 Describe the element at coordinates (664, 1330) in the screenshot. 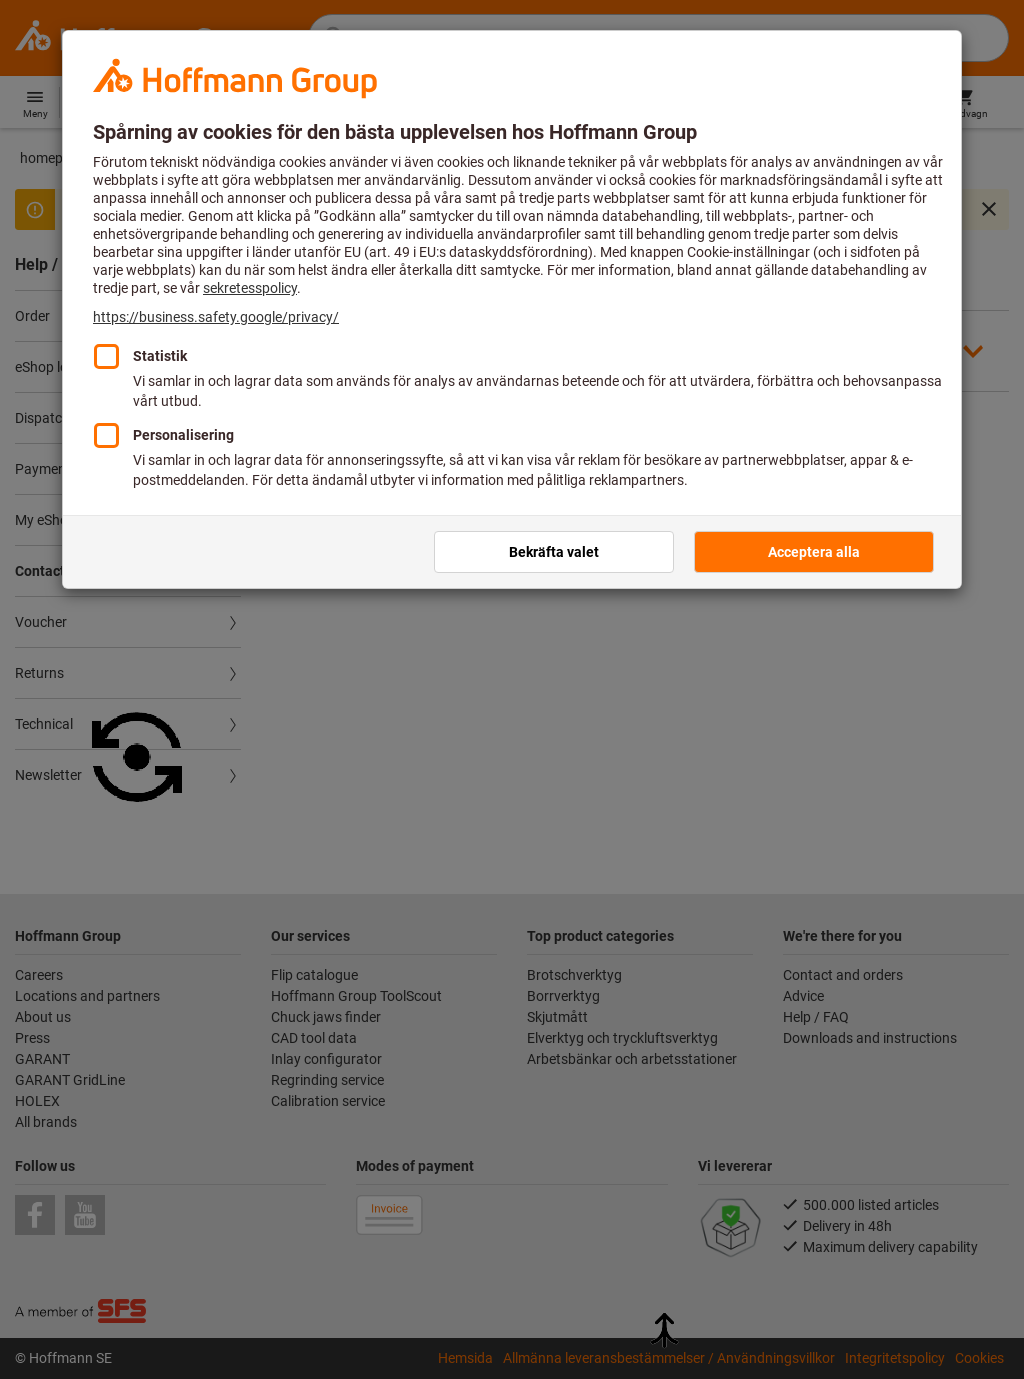

I see `merge two branches or paths together` at that location.